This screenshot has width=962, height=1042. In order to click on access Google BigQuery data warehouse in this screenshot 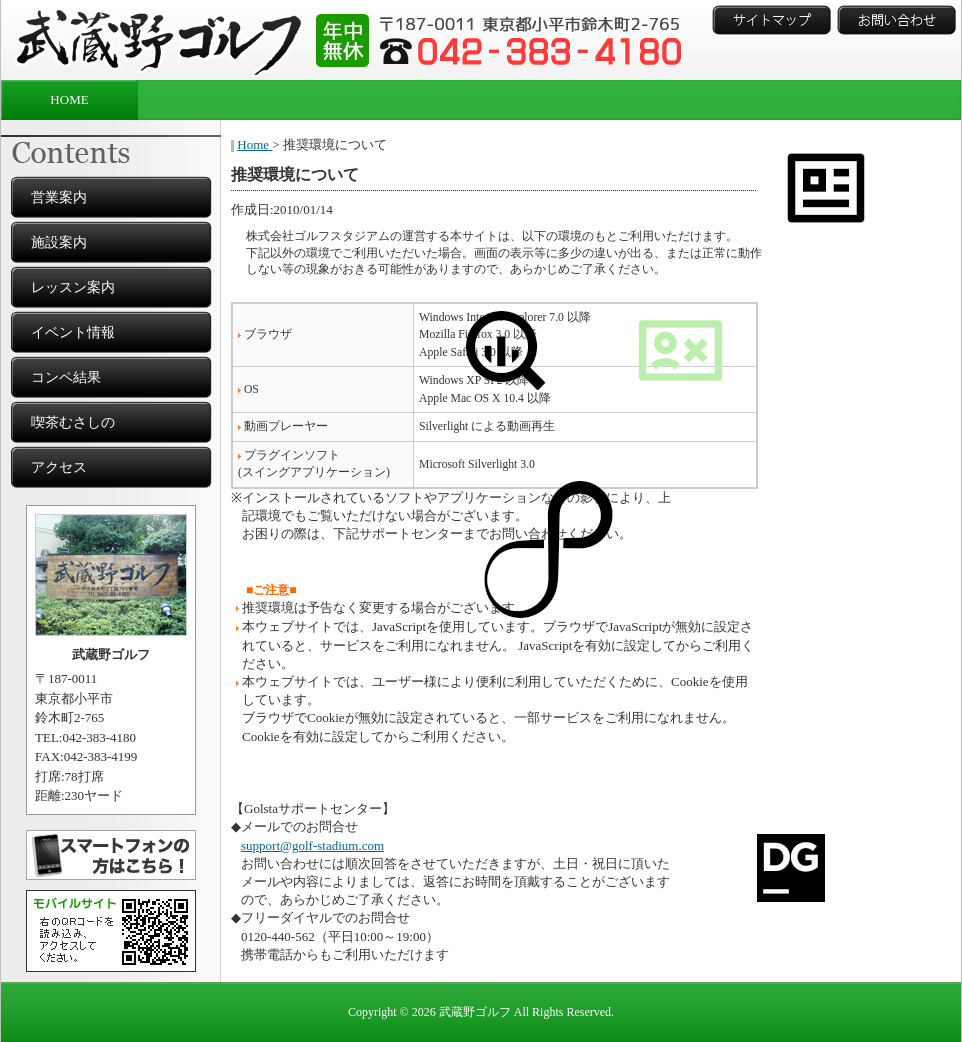, I will do `click(505, 350)`.